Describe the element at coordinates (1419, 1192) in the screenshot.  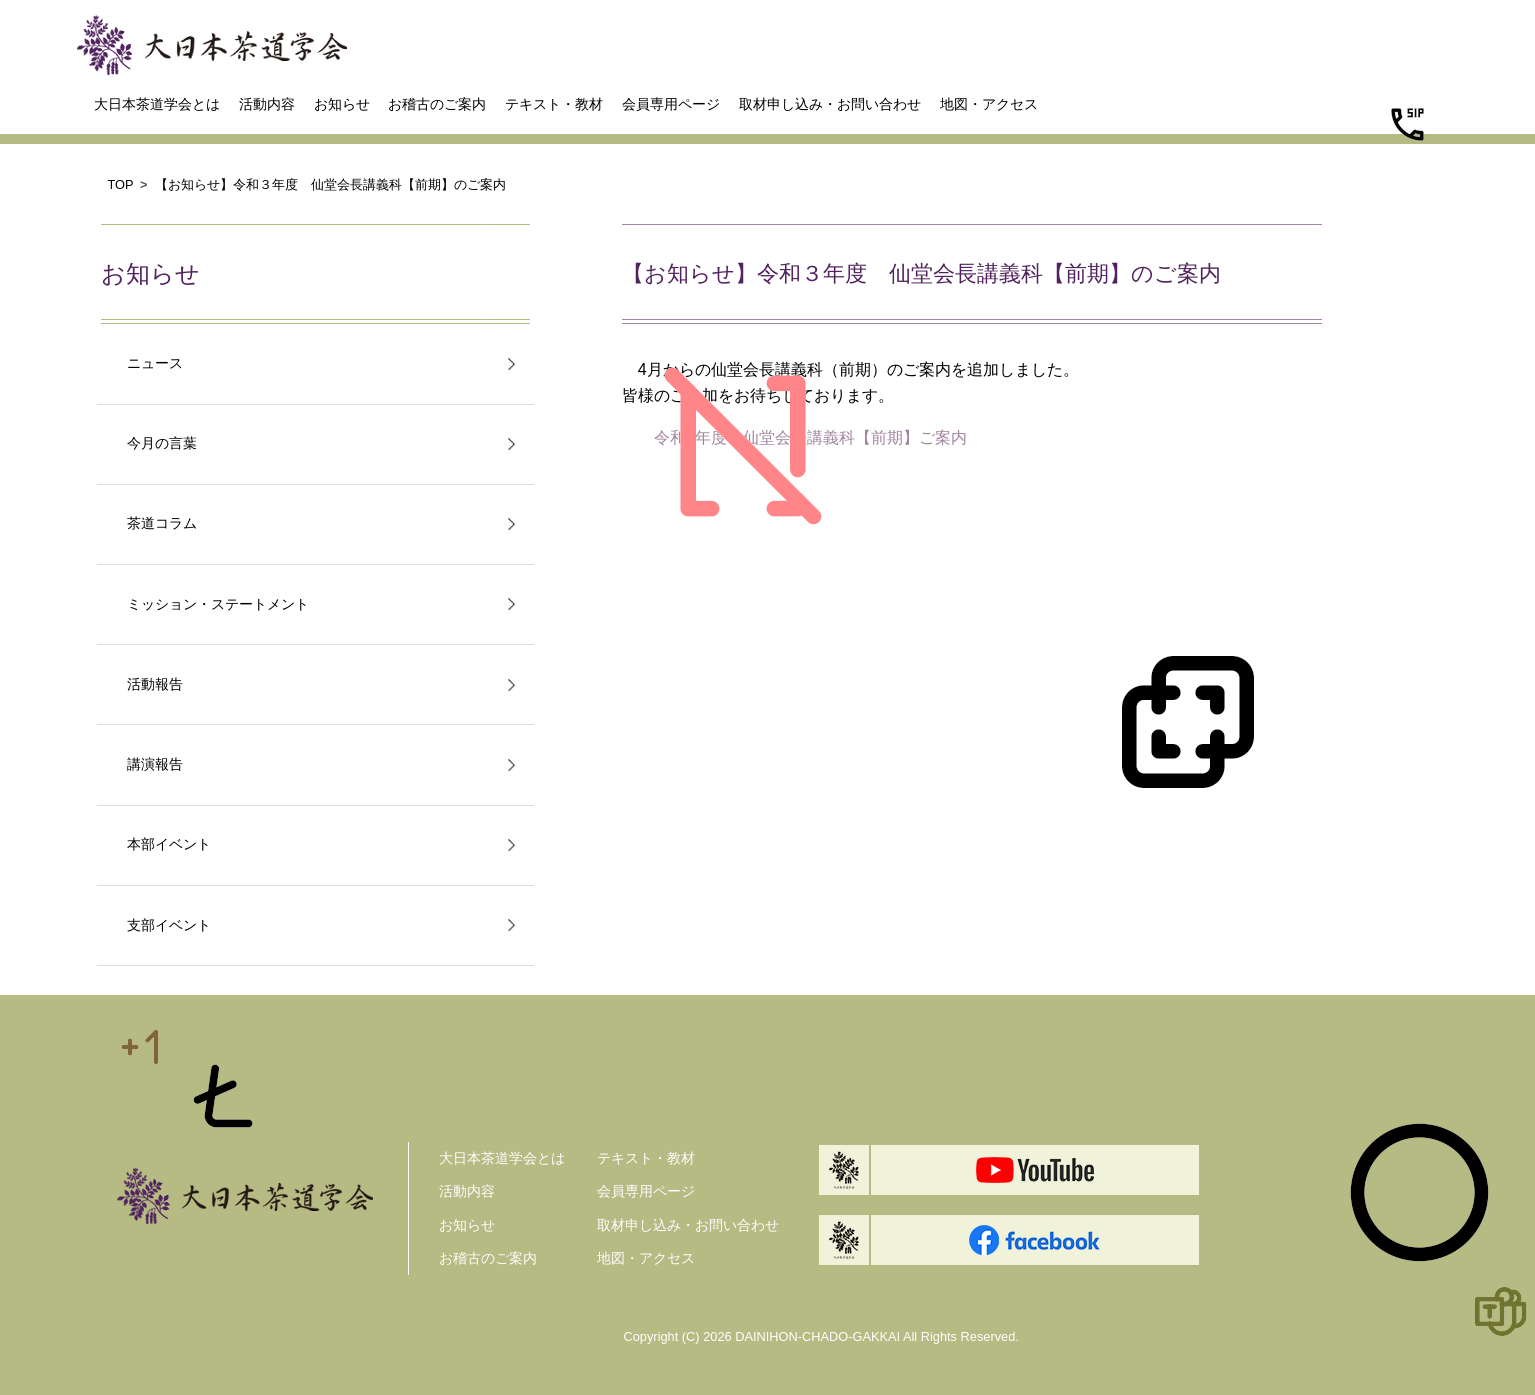
I see `indicates 0% progress or empty state` at that location.